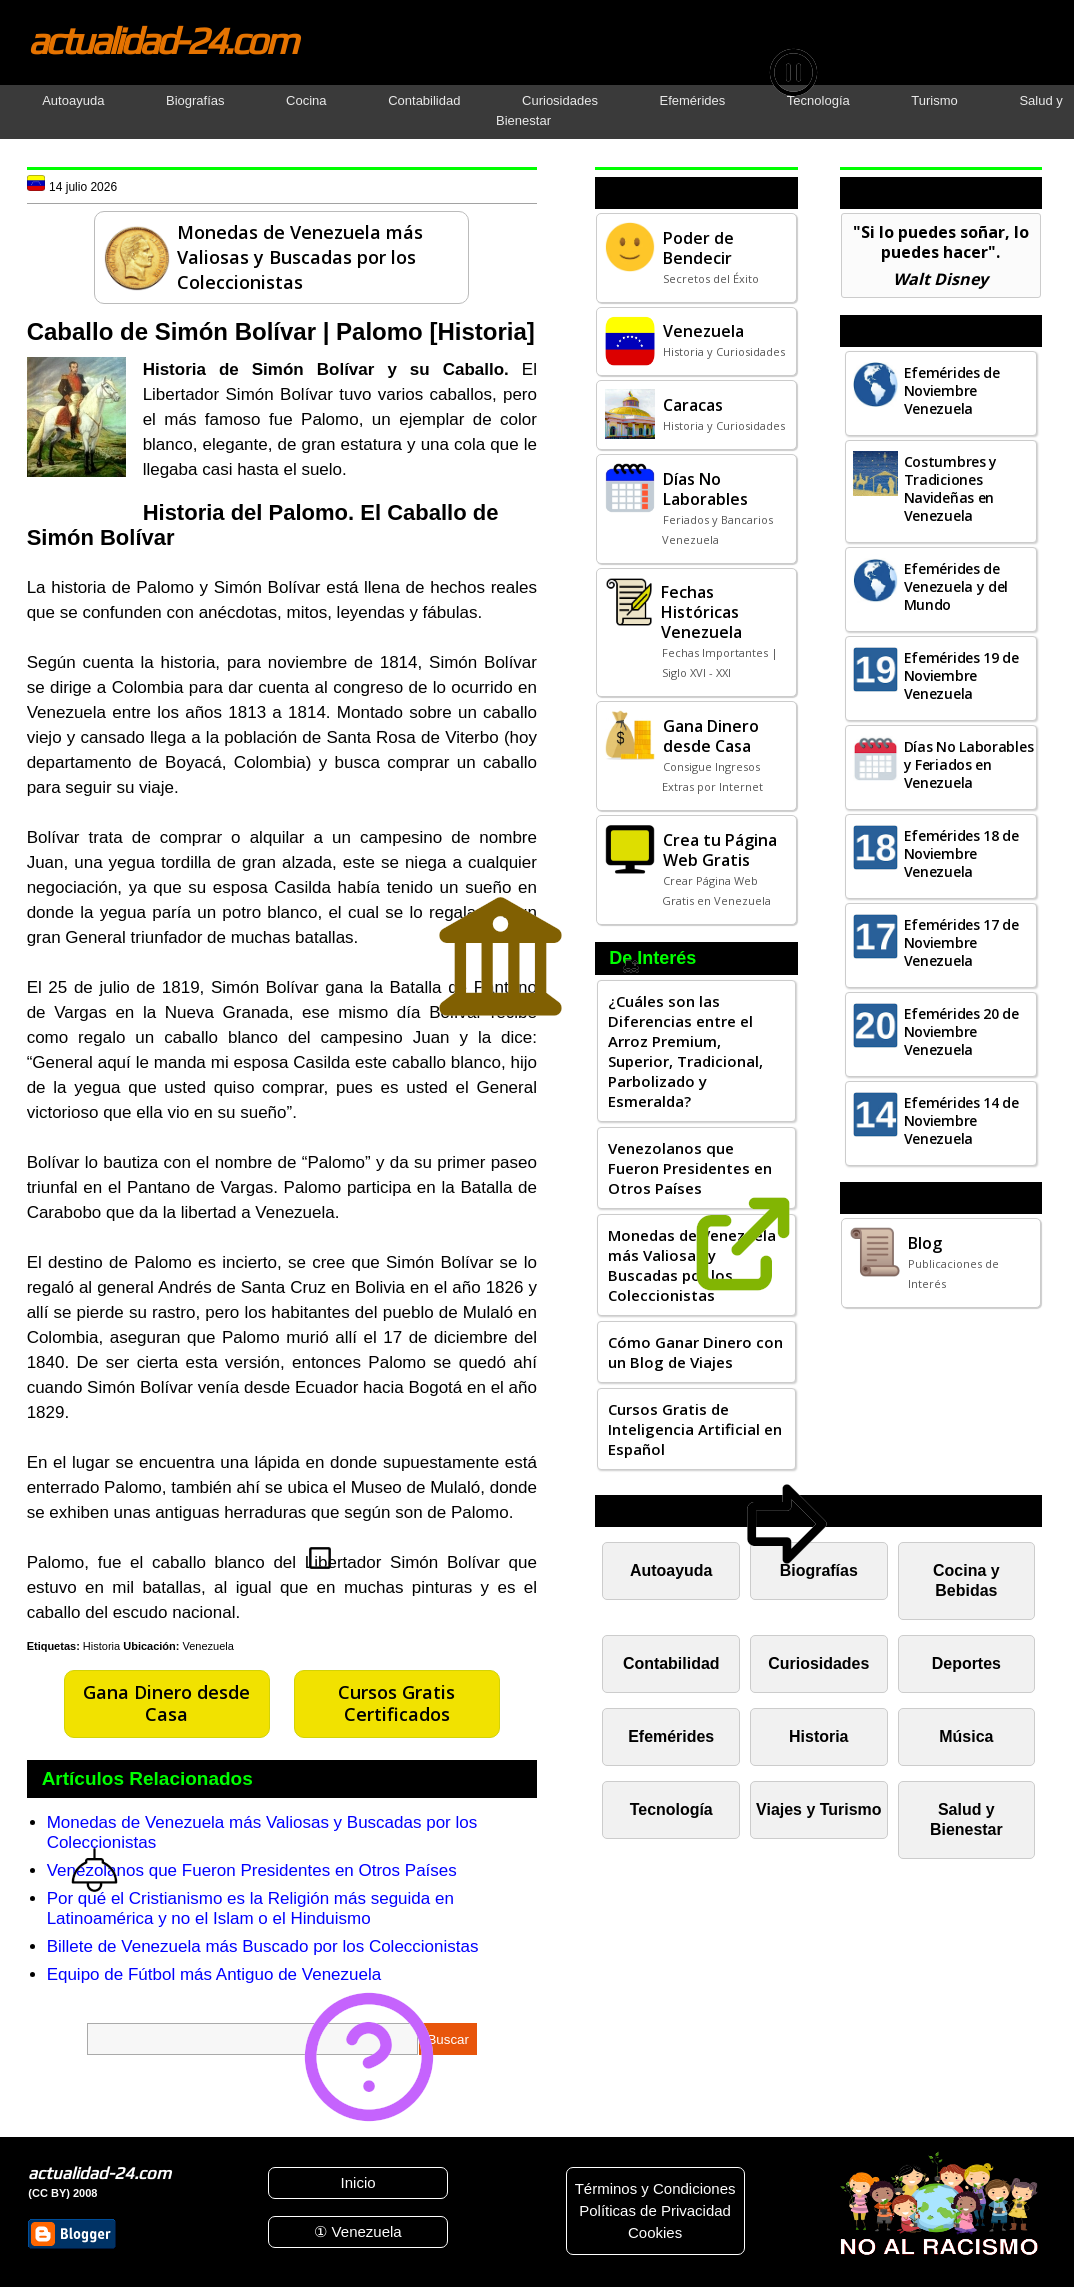 The image size is (1074, 2287). Describe the element at coordinates (94, 1872) in the screenshot. I see `toggle pendant light on/off` at that location.